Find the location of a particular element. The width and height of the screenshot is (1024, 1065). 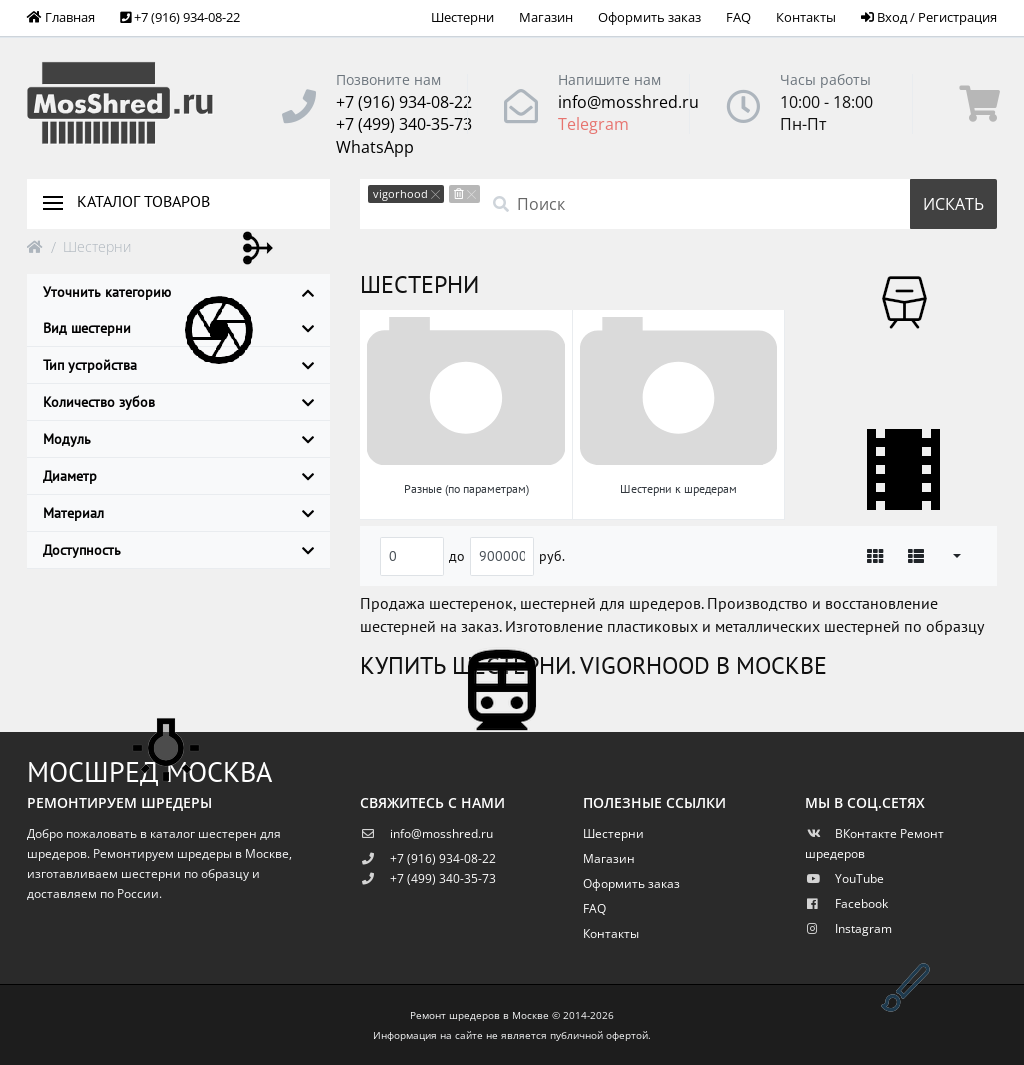

view regional train schedules is located at coordinates (904, 300).